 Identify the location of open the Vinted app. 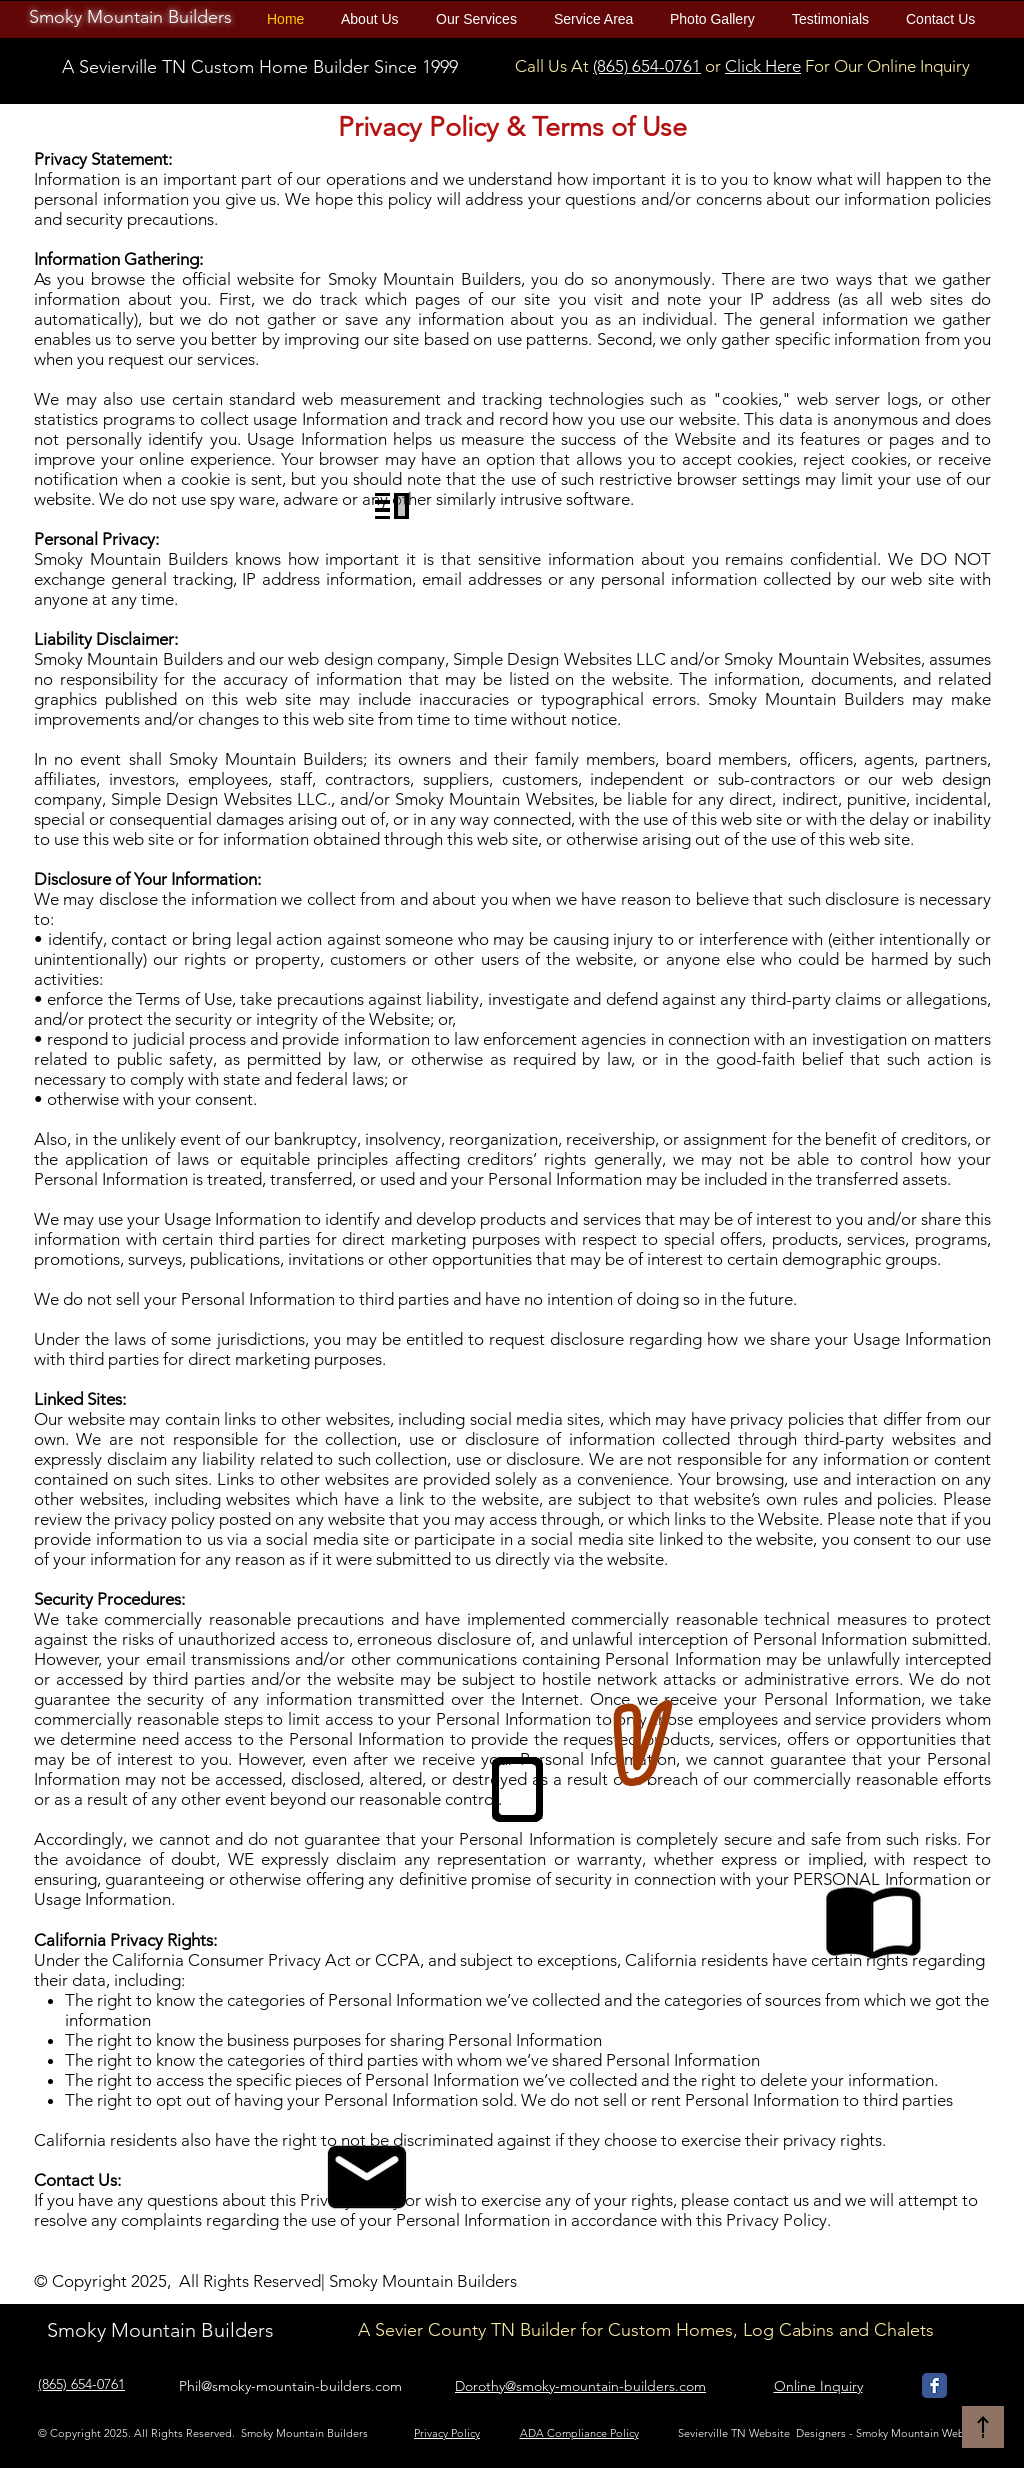
(641, 1743).